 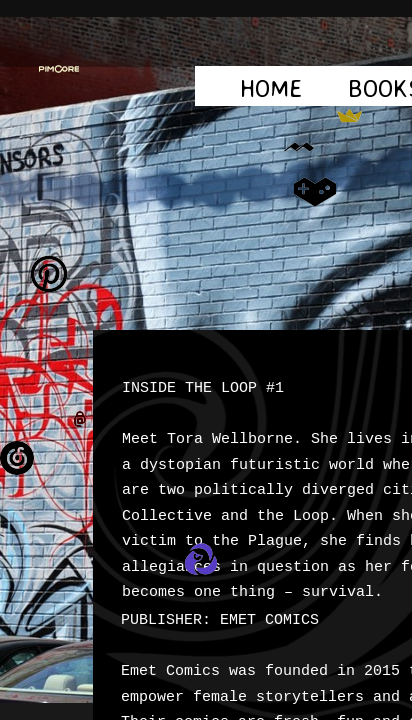 What do you see at coordinates (17, 458) in the screenshot?
I see `open netease cloud music app` at bounding box center [17, 458].